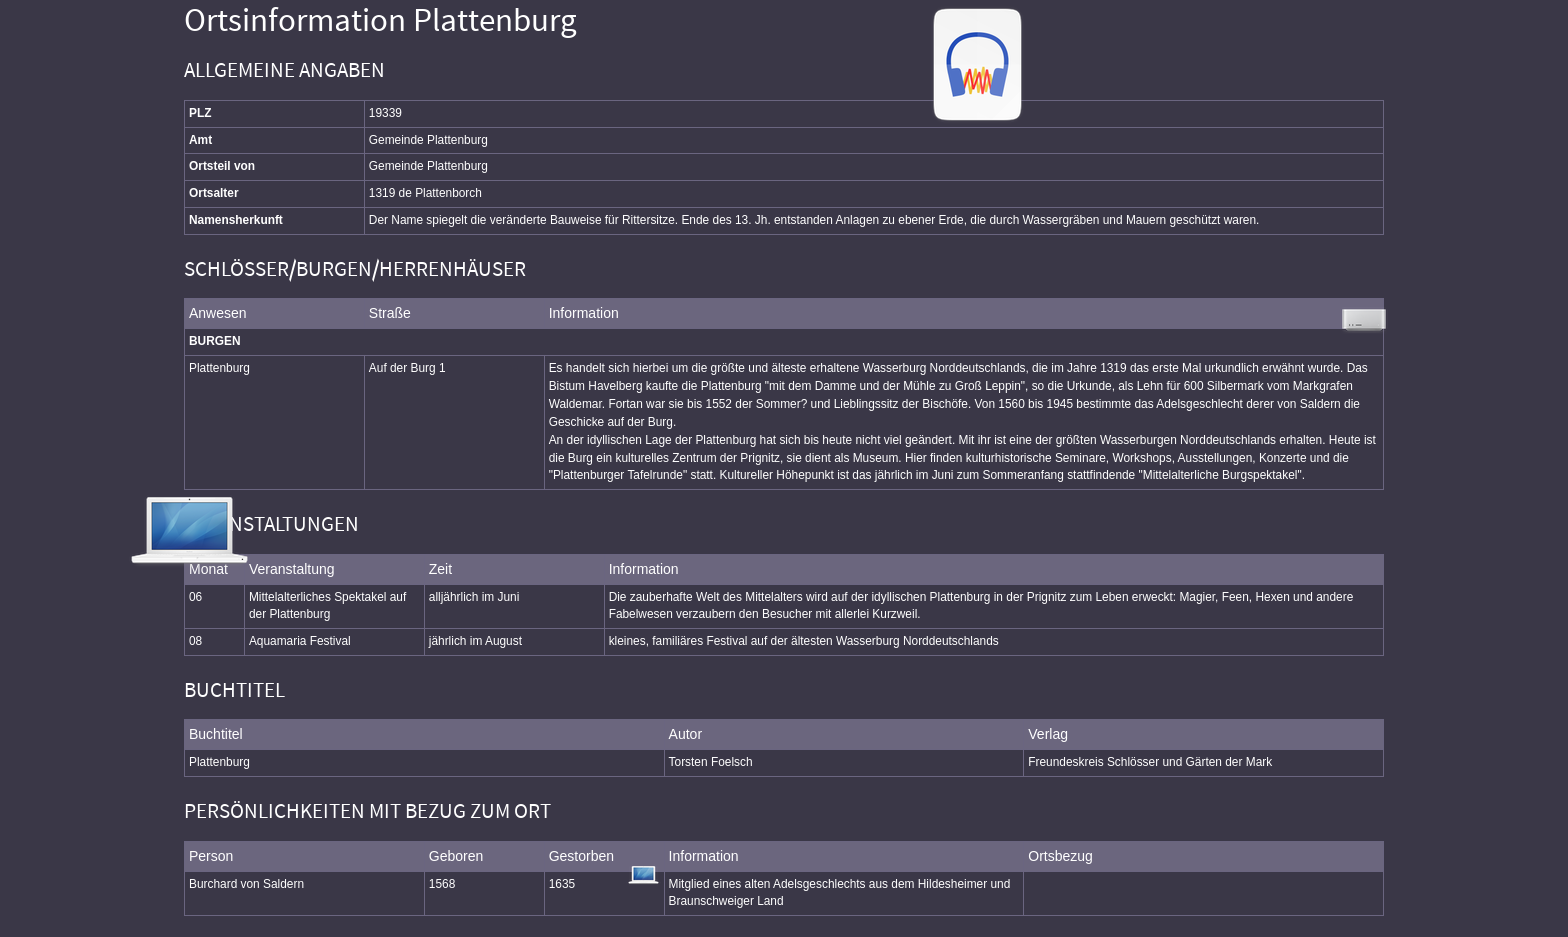 The height and width of the screenshot is (937, 1568). What do you see at coordinates (1364, 319) in the screenshot?
I see `mac studio desktop computer` at bounding box center [1364, 319].